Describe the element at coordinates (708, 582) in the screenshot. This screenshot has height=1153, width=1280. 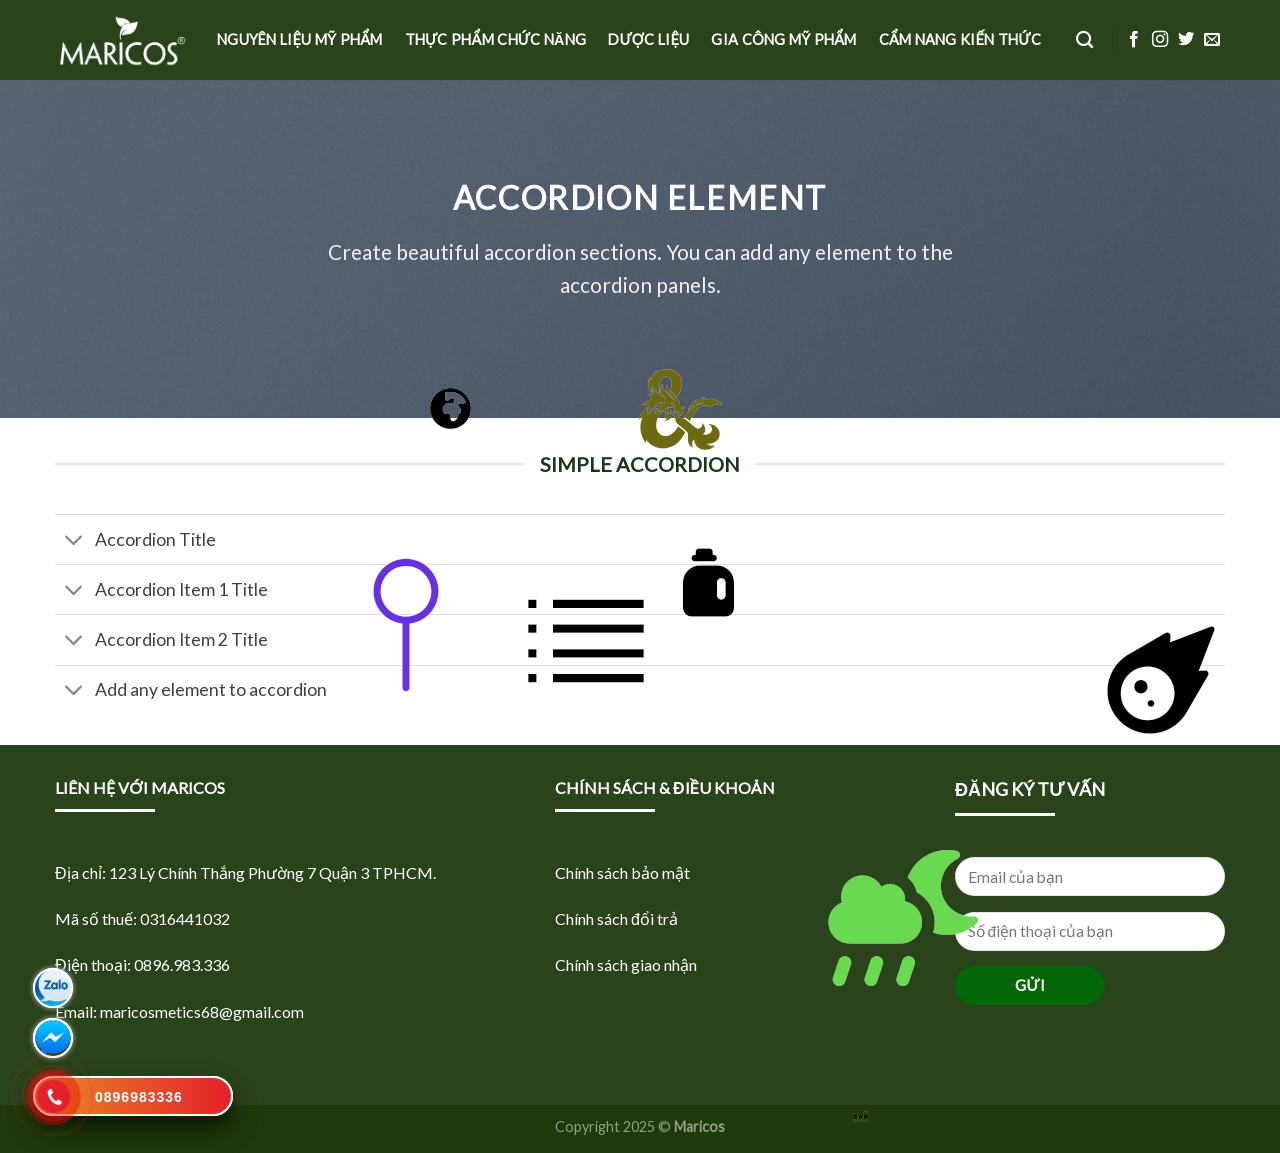
I see `laundry or cleaning product category` at that location.